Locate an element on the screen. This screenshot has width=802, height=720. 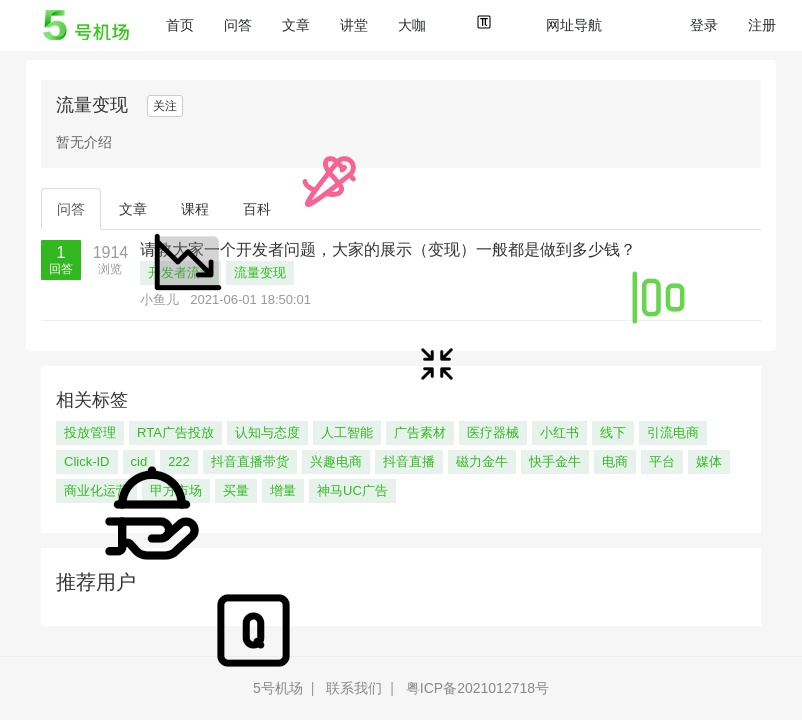
view declining trend data is located at coordinates (188, 262).